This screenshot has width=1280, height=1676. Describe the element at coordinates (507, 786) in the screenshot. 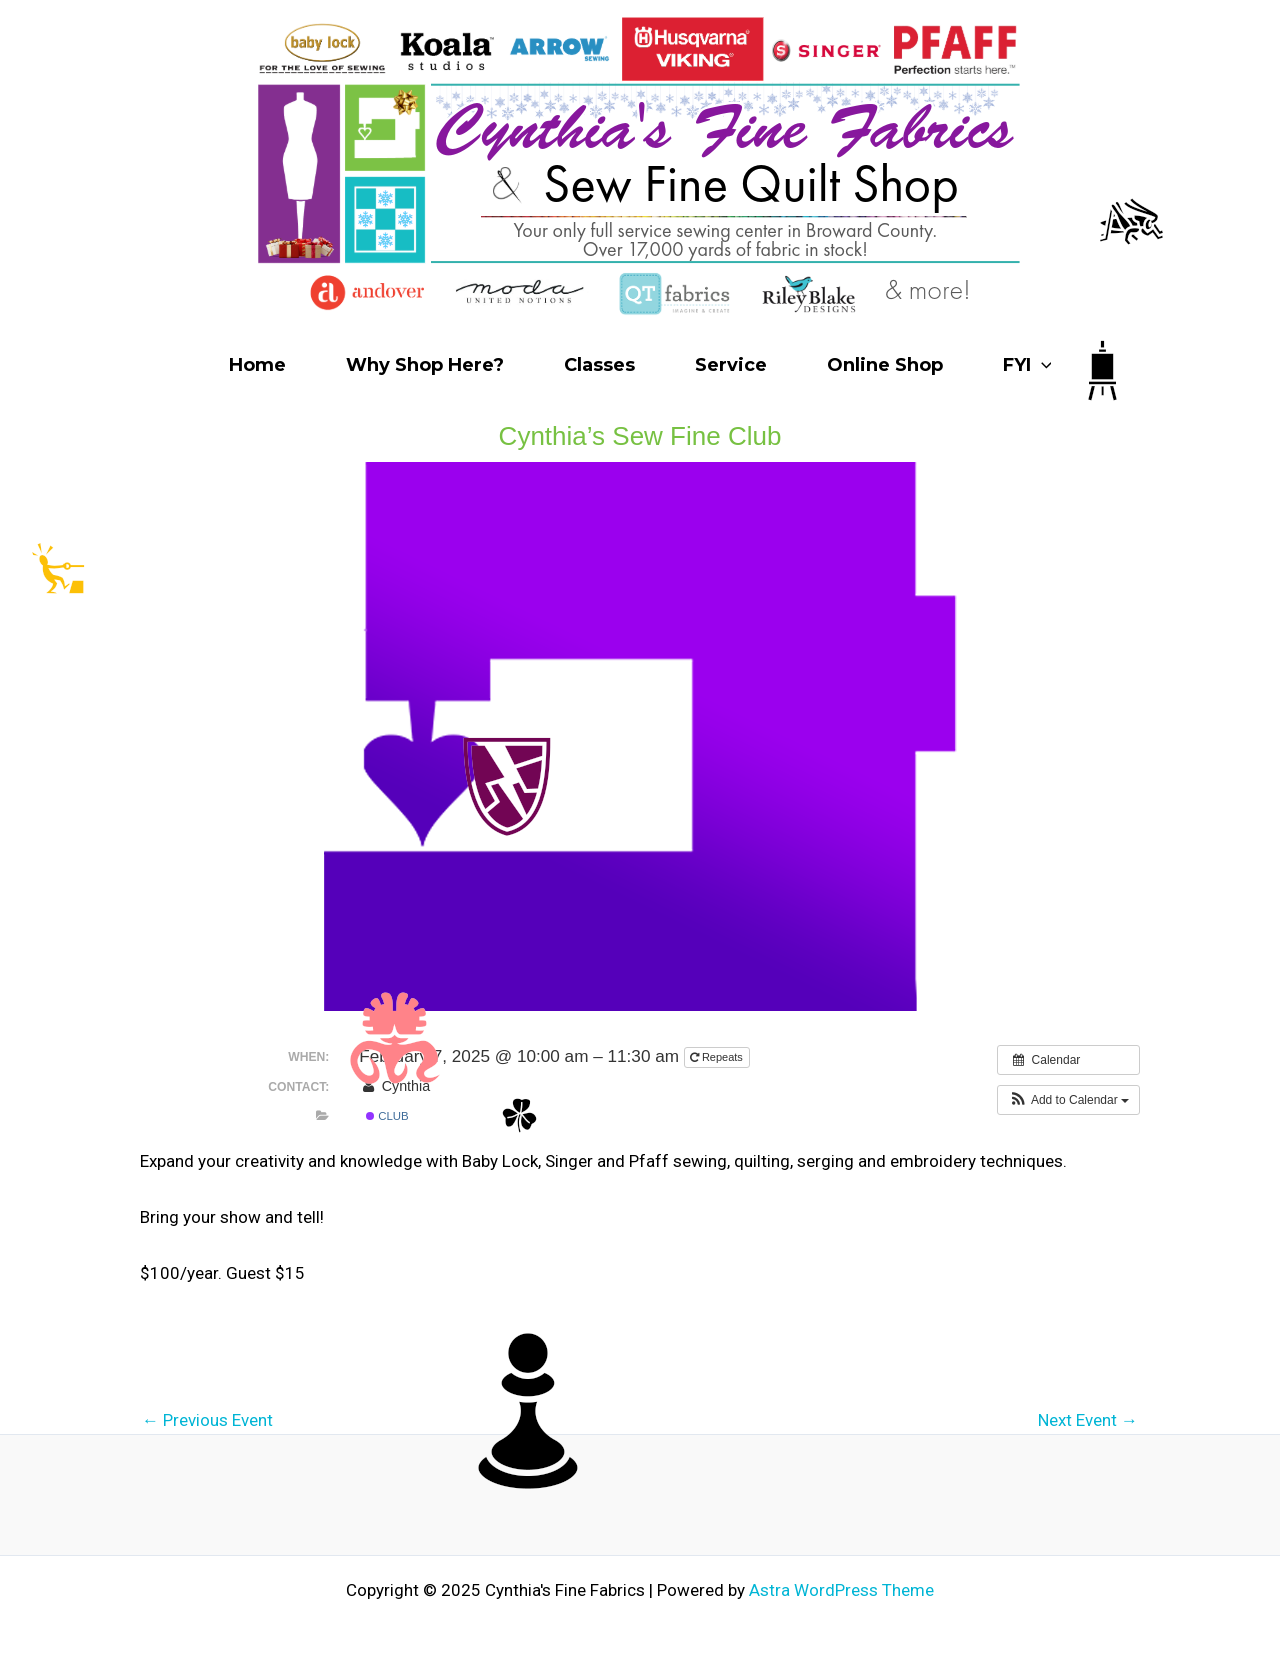

I see `indicates broken or compromised security status` at that location.